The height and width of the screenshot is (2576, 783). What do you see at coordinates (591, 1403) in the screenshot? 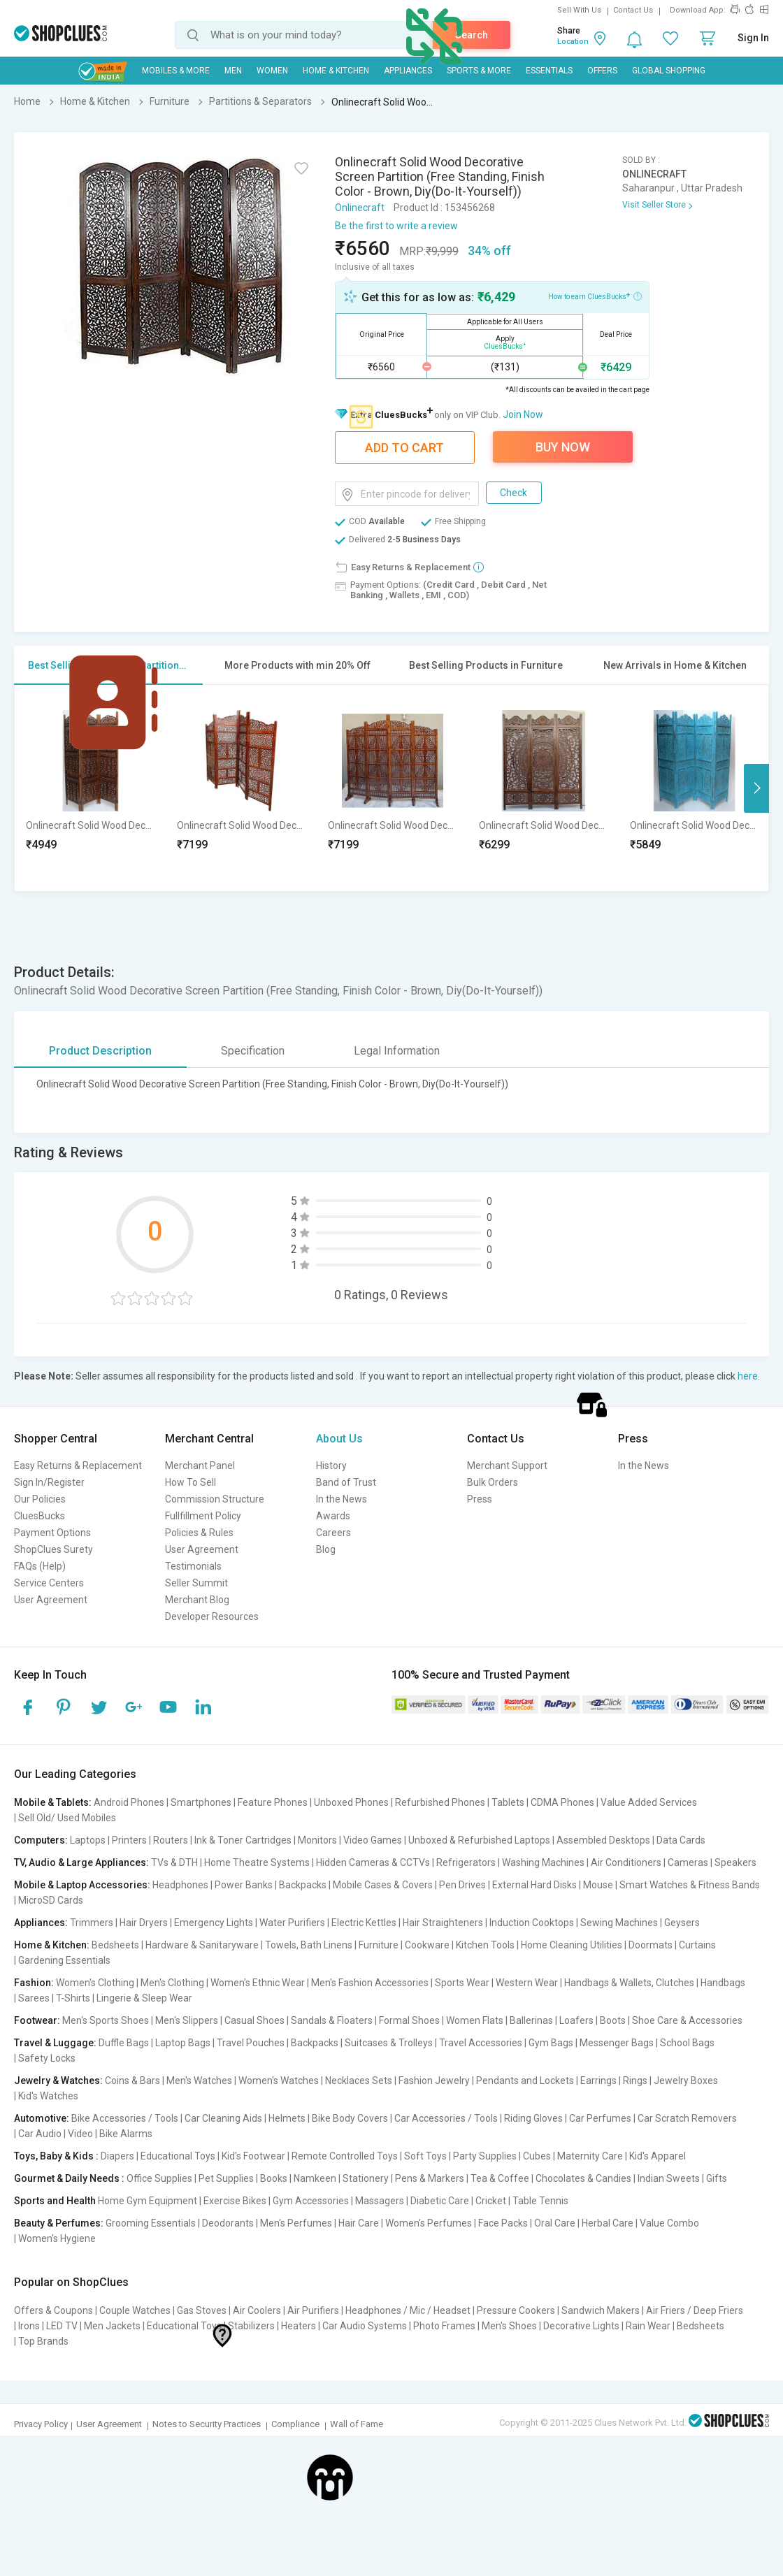
I see `indicates a locked or secured store` at bounding box center [591, 1403].